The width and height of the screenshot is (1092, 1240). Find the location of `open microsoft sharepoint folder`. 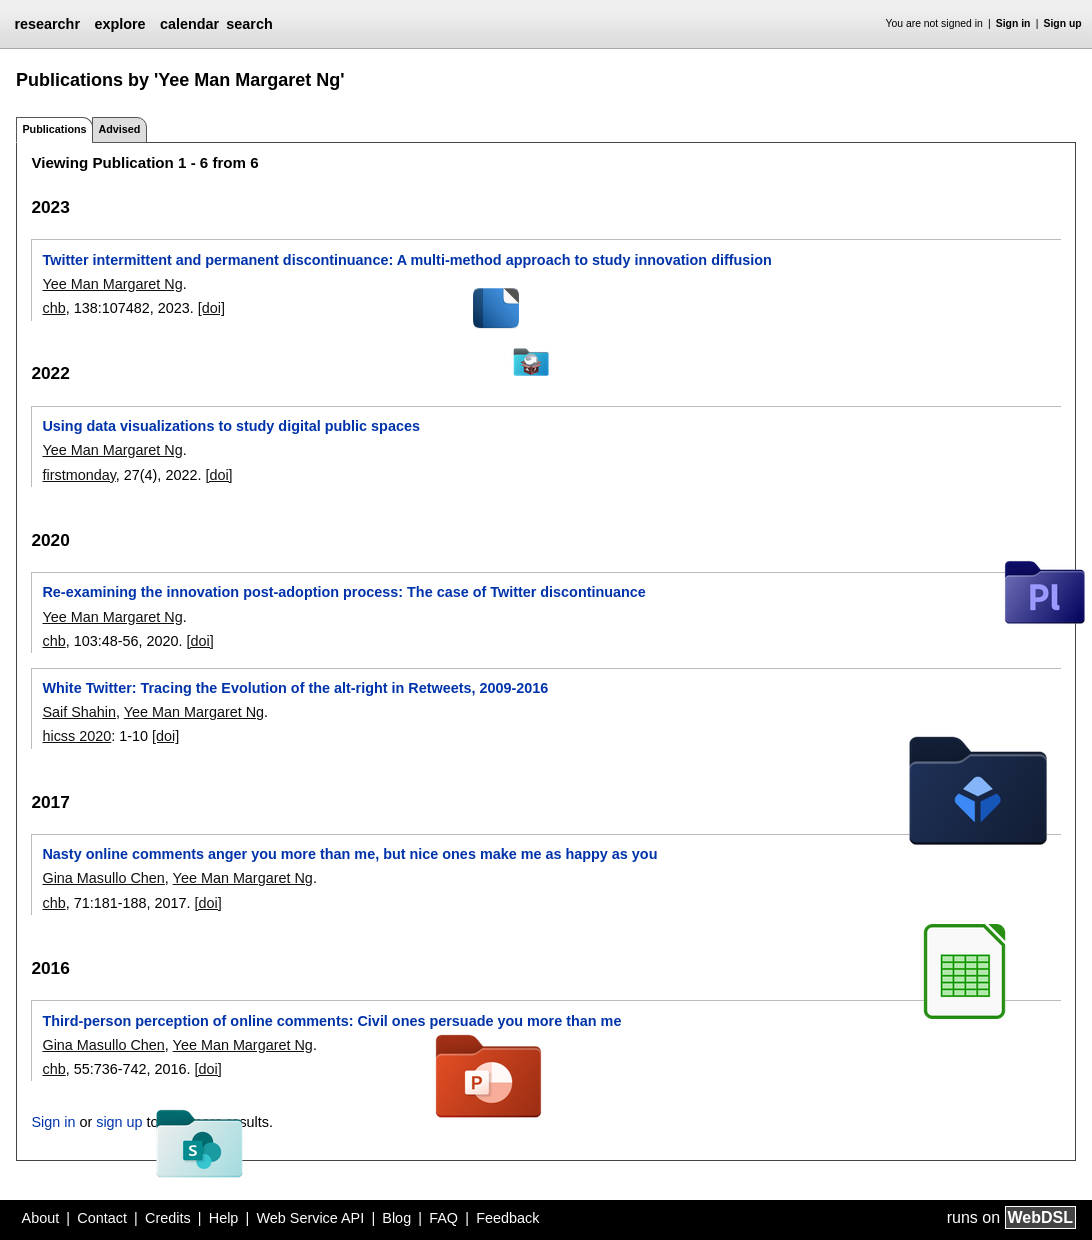

open microsoft sharepoint folder is located at coordinates (199, 1146).